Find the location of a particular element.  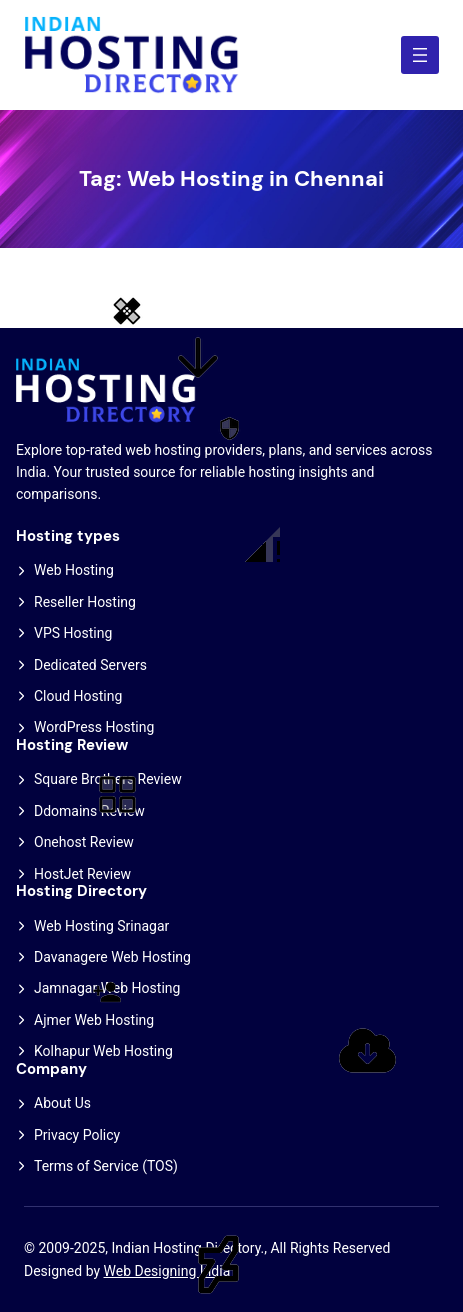

add a new contact is located at coordinates (107, 992).